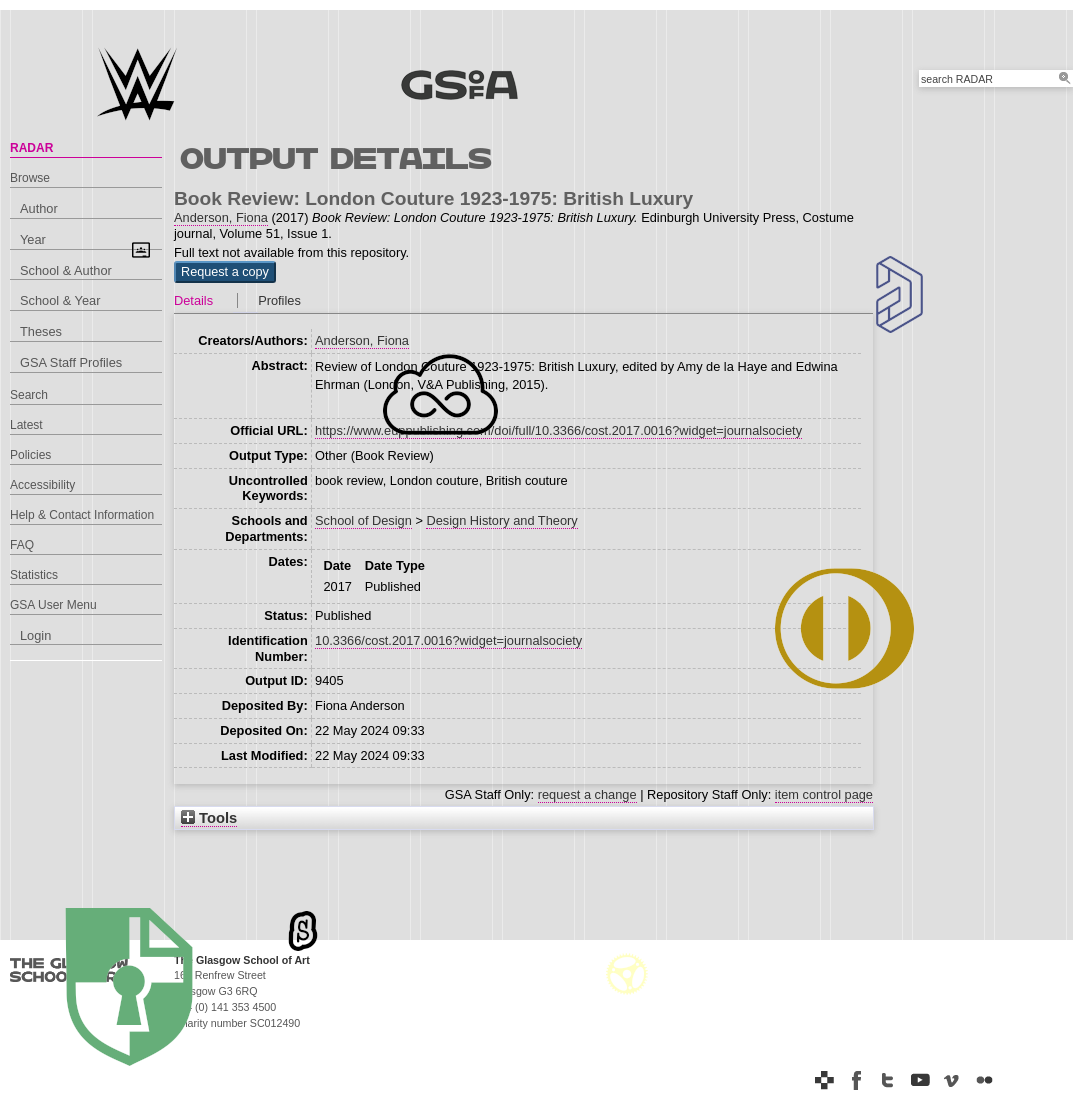  What do you see at coordinates (141, 250) in the screenshot?
I see `open Google Classroom app` at bounding box center [141, 250].